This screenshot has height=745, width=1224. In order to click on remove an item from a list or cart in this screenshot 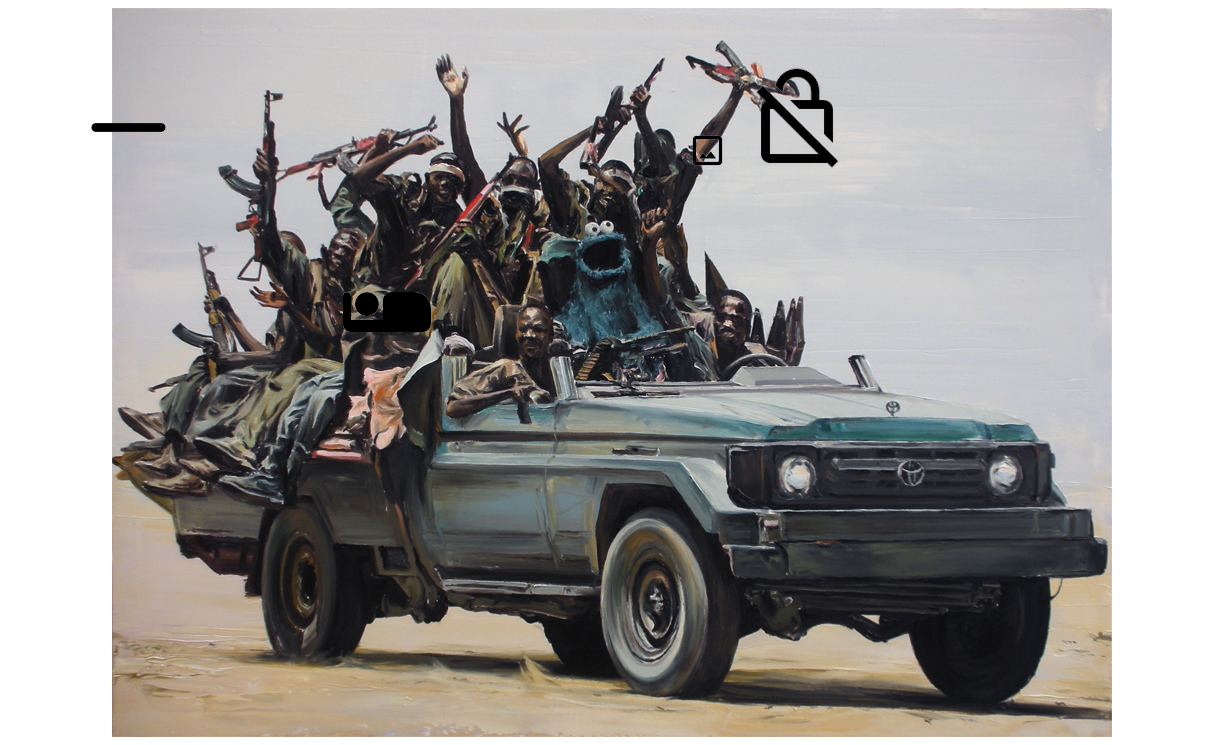, I will do `click(128, 127)`.